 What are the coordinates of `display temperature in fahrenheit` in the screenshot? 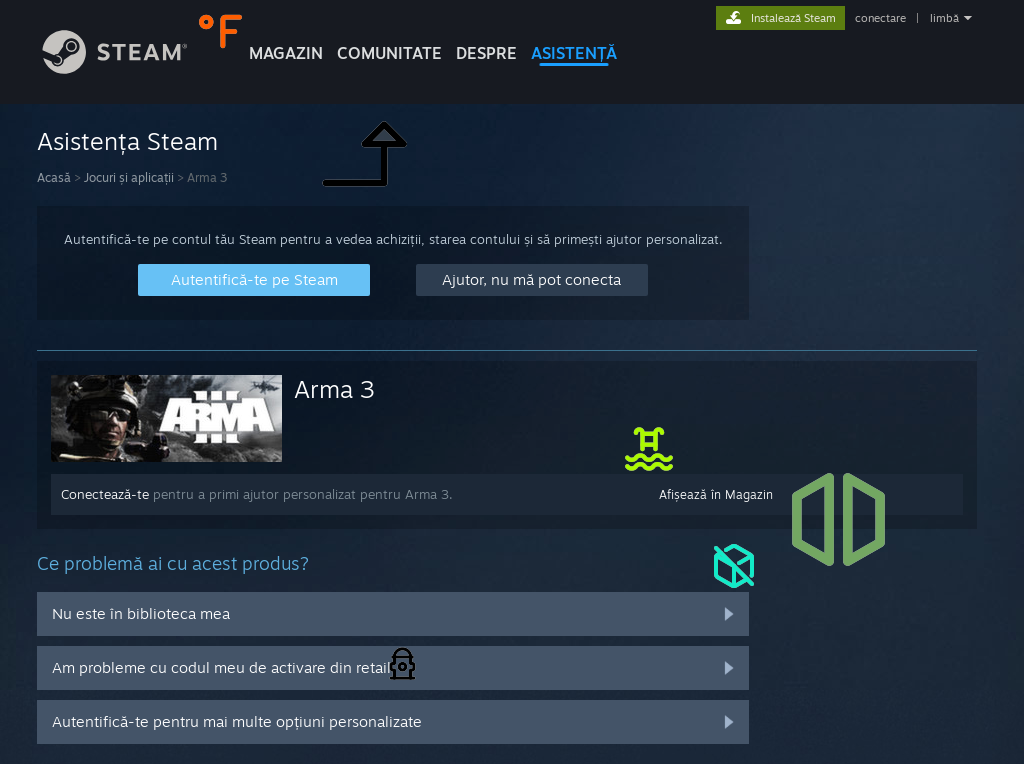 It's located at (220, 31).